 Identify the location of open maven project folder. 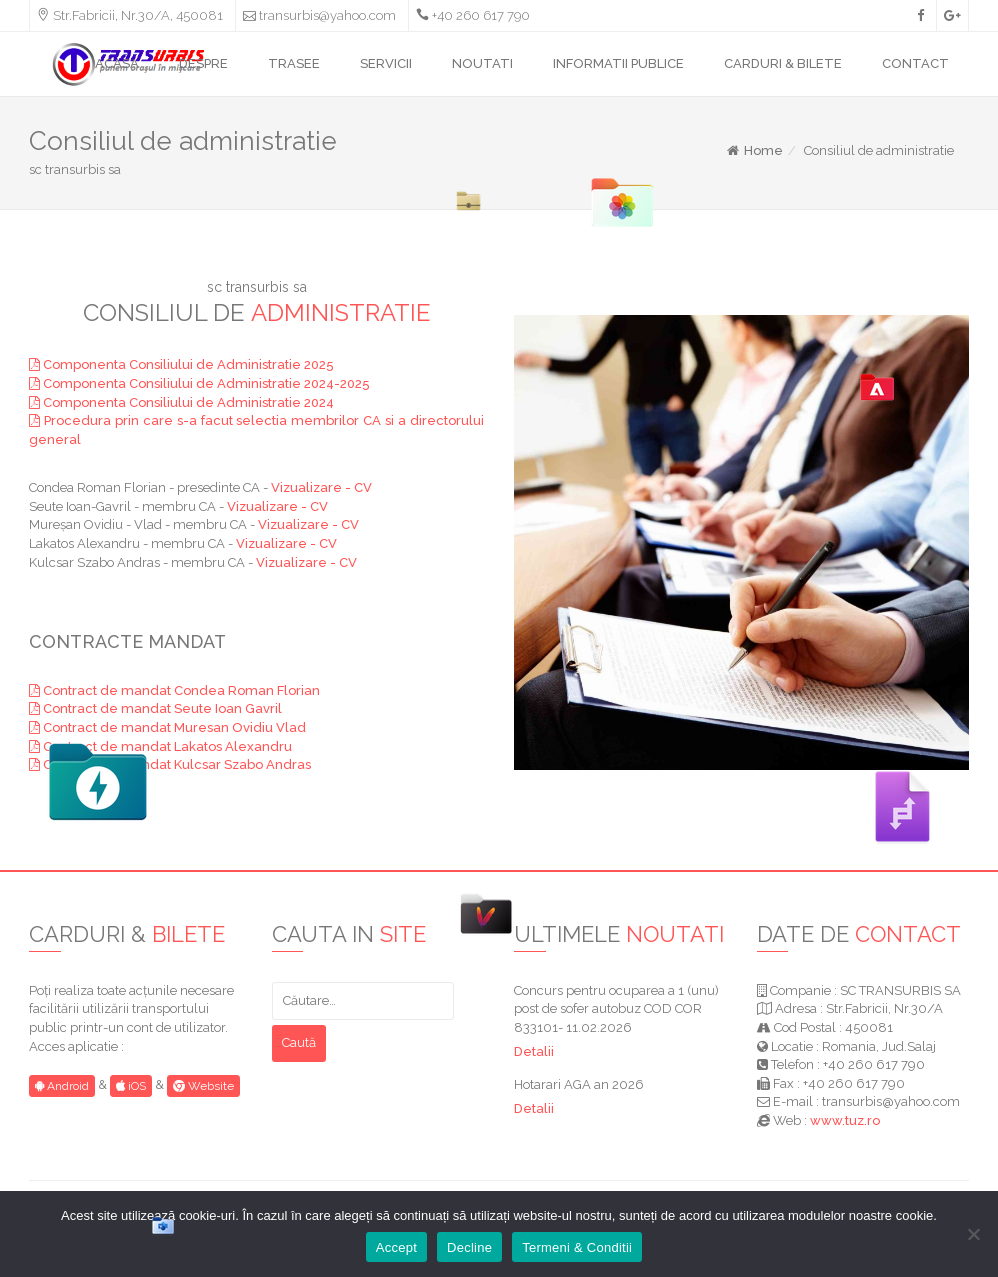
(486, 915).